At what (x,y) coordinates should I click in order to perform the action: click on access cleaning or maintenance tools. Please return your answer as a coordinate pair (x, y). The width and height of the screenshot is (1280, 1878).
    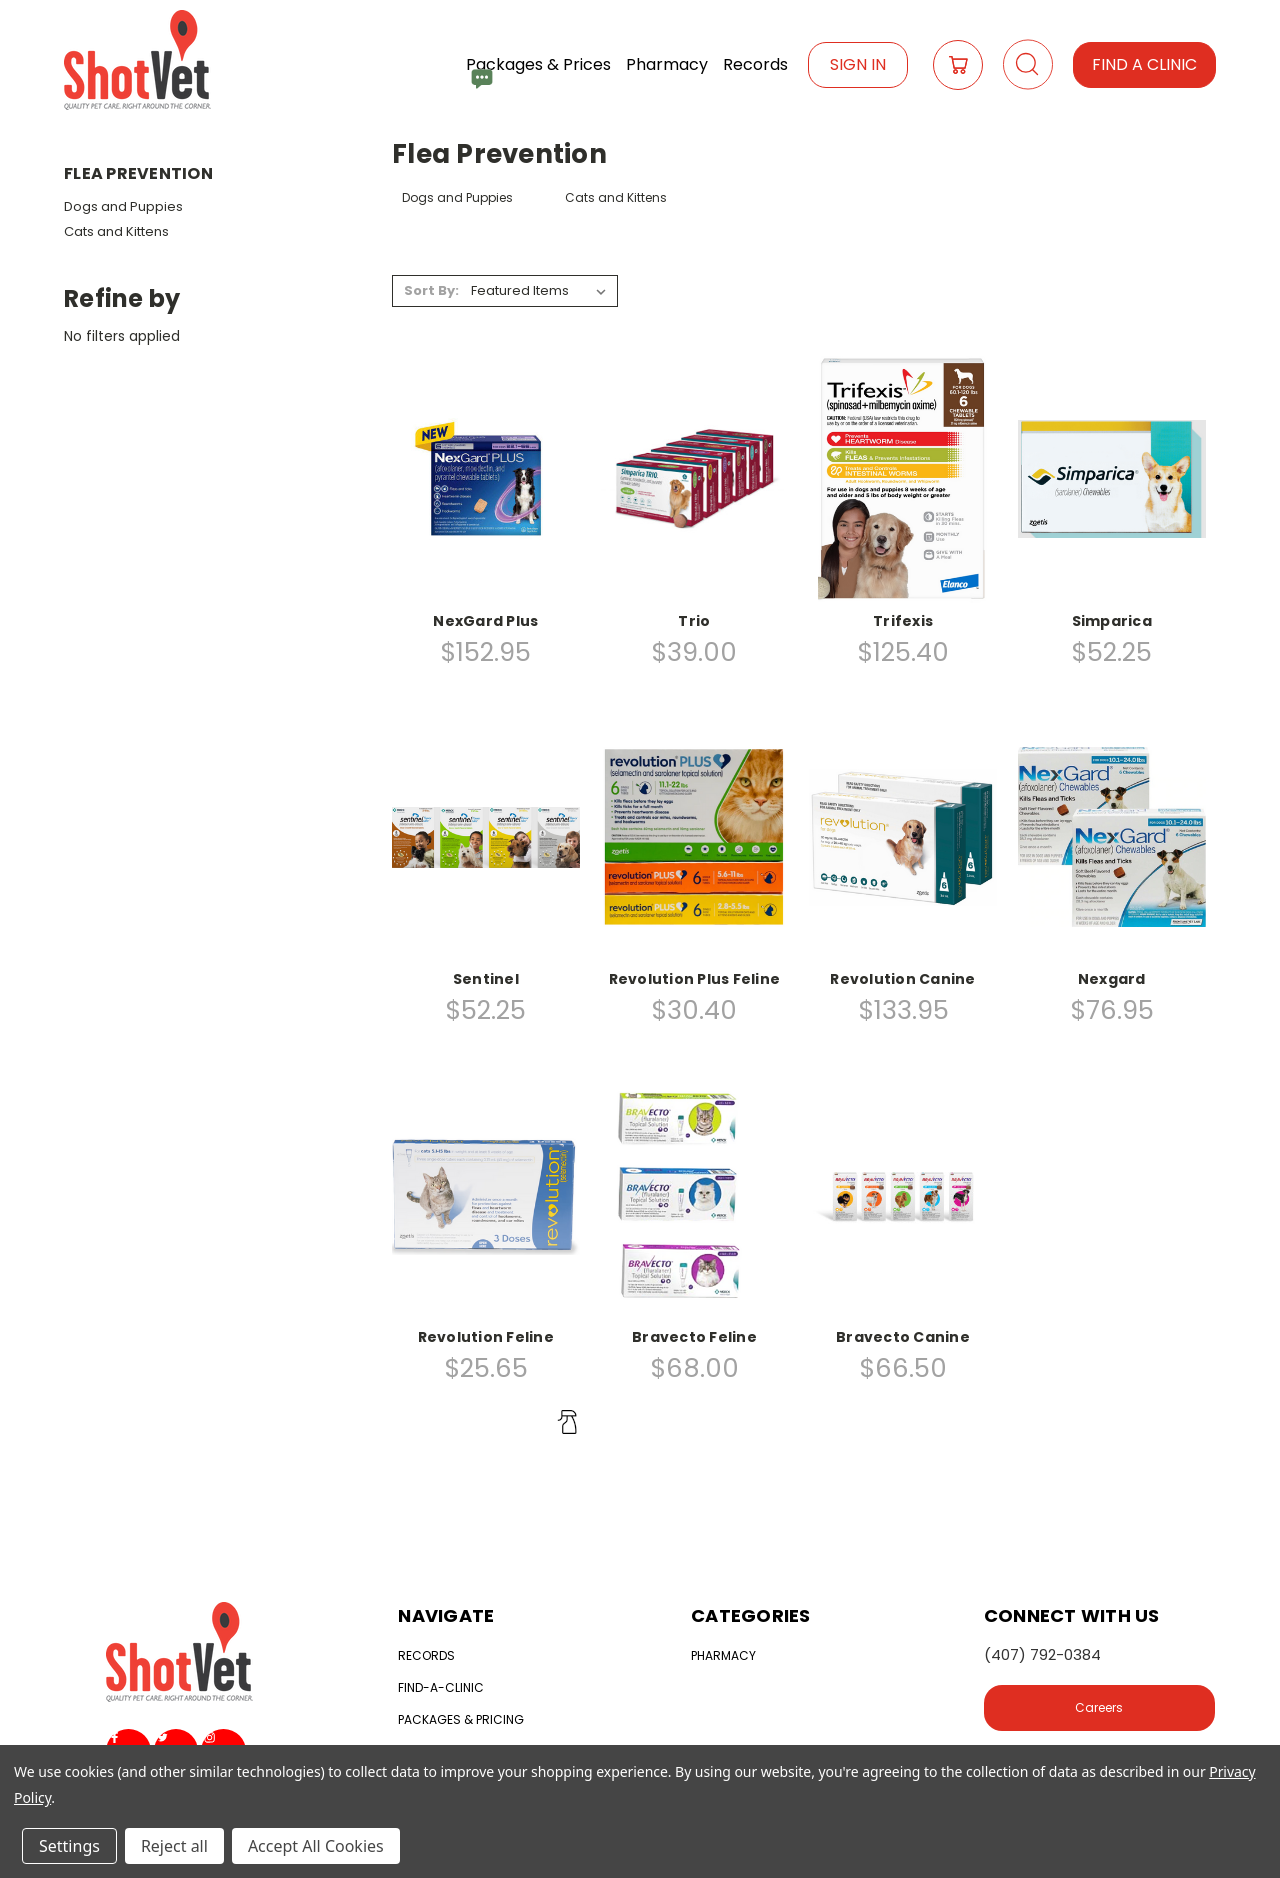
    Looking at the image, I should click on (568, 1422).